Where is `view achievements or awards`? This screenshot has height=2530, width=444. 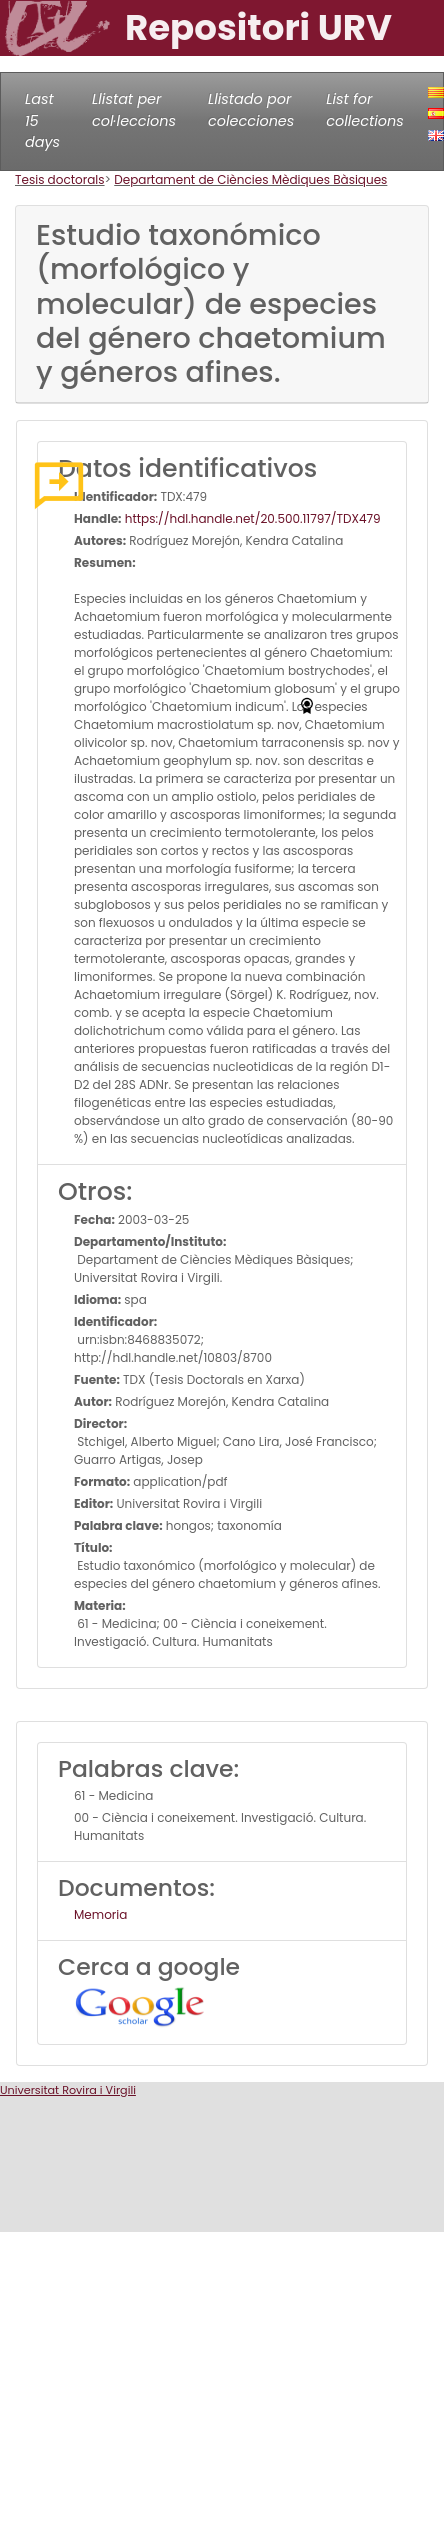 view achievements or awards is located at coordinates (307, 706).